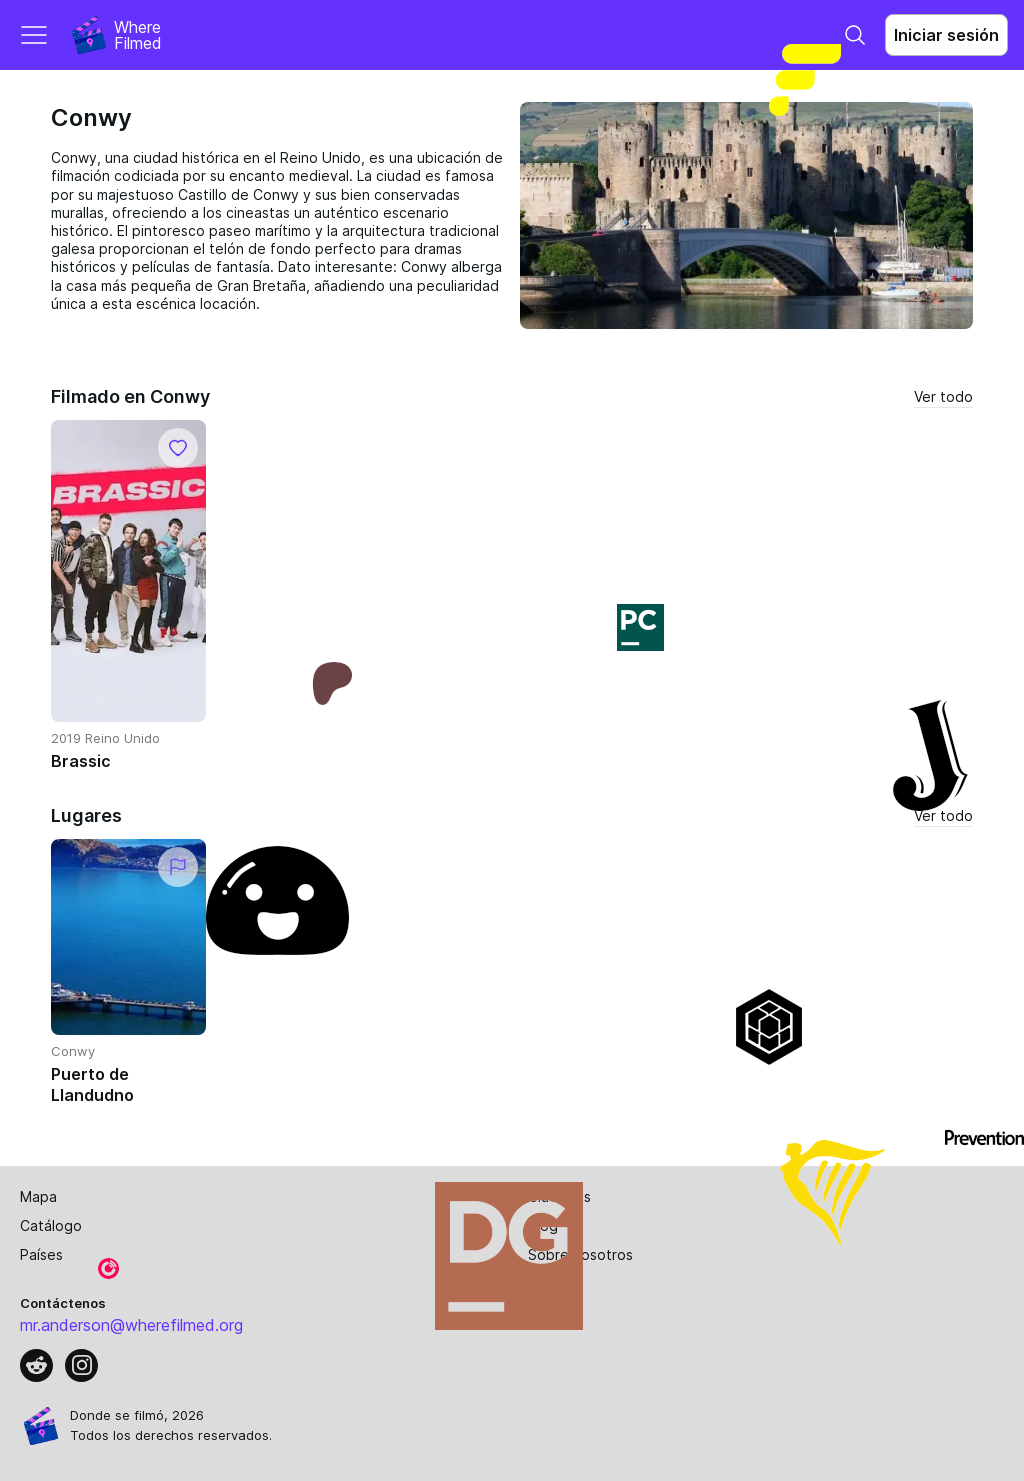 This screenshot has height=1481, width=1024. What do you see at coordinates (769, 1027) in the screenshot?
I see `sequelize ORM library logo` at bounding box center [769, 1027].